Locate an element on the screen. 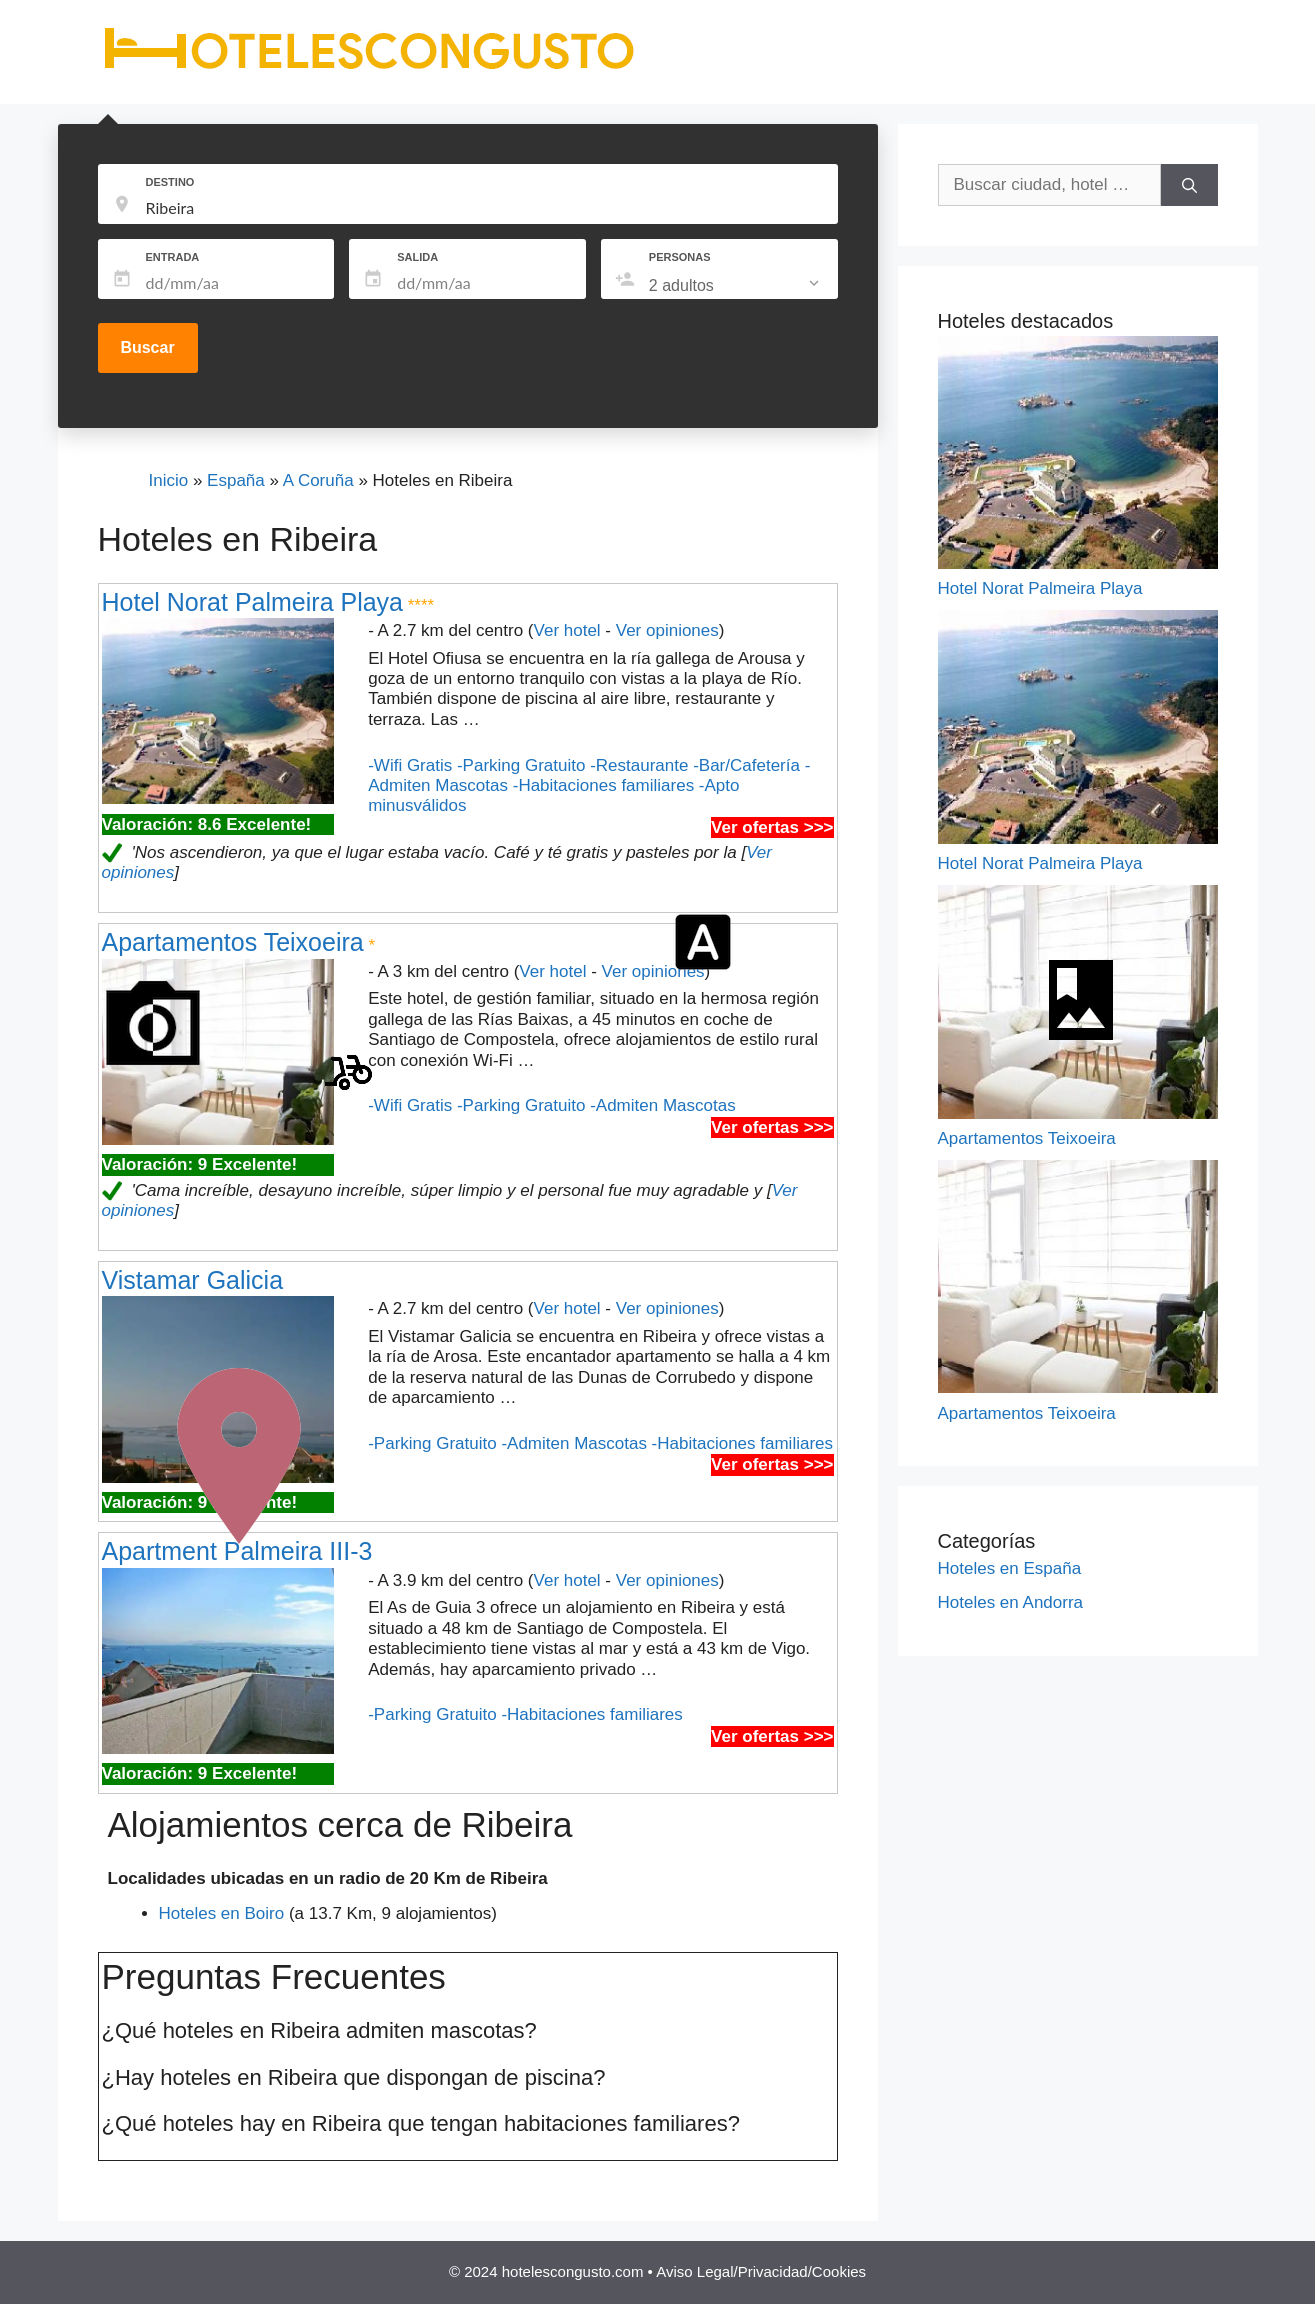 Image resolution: width=1315 pixels, height=2304 pixels. view photo album is located at coordinates (1081, 1000).